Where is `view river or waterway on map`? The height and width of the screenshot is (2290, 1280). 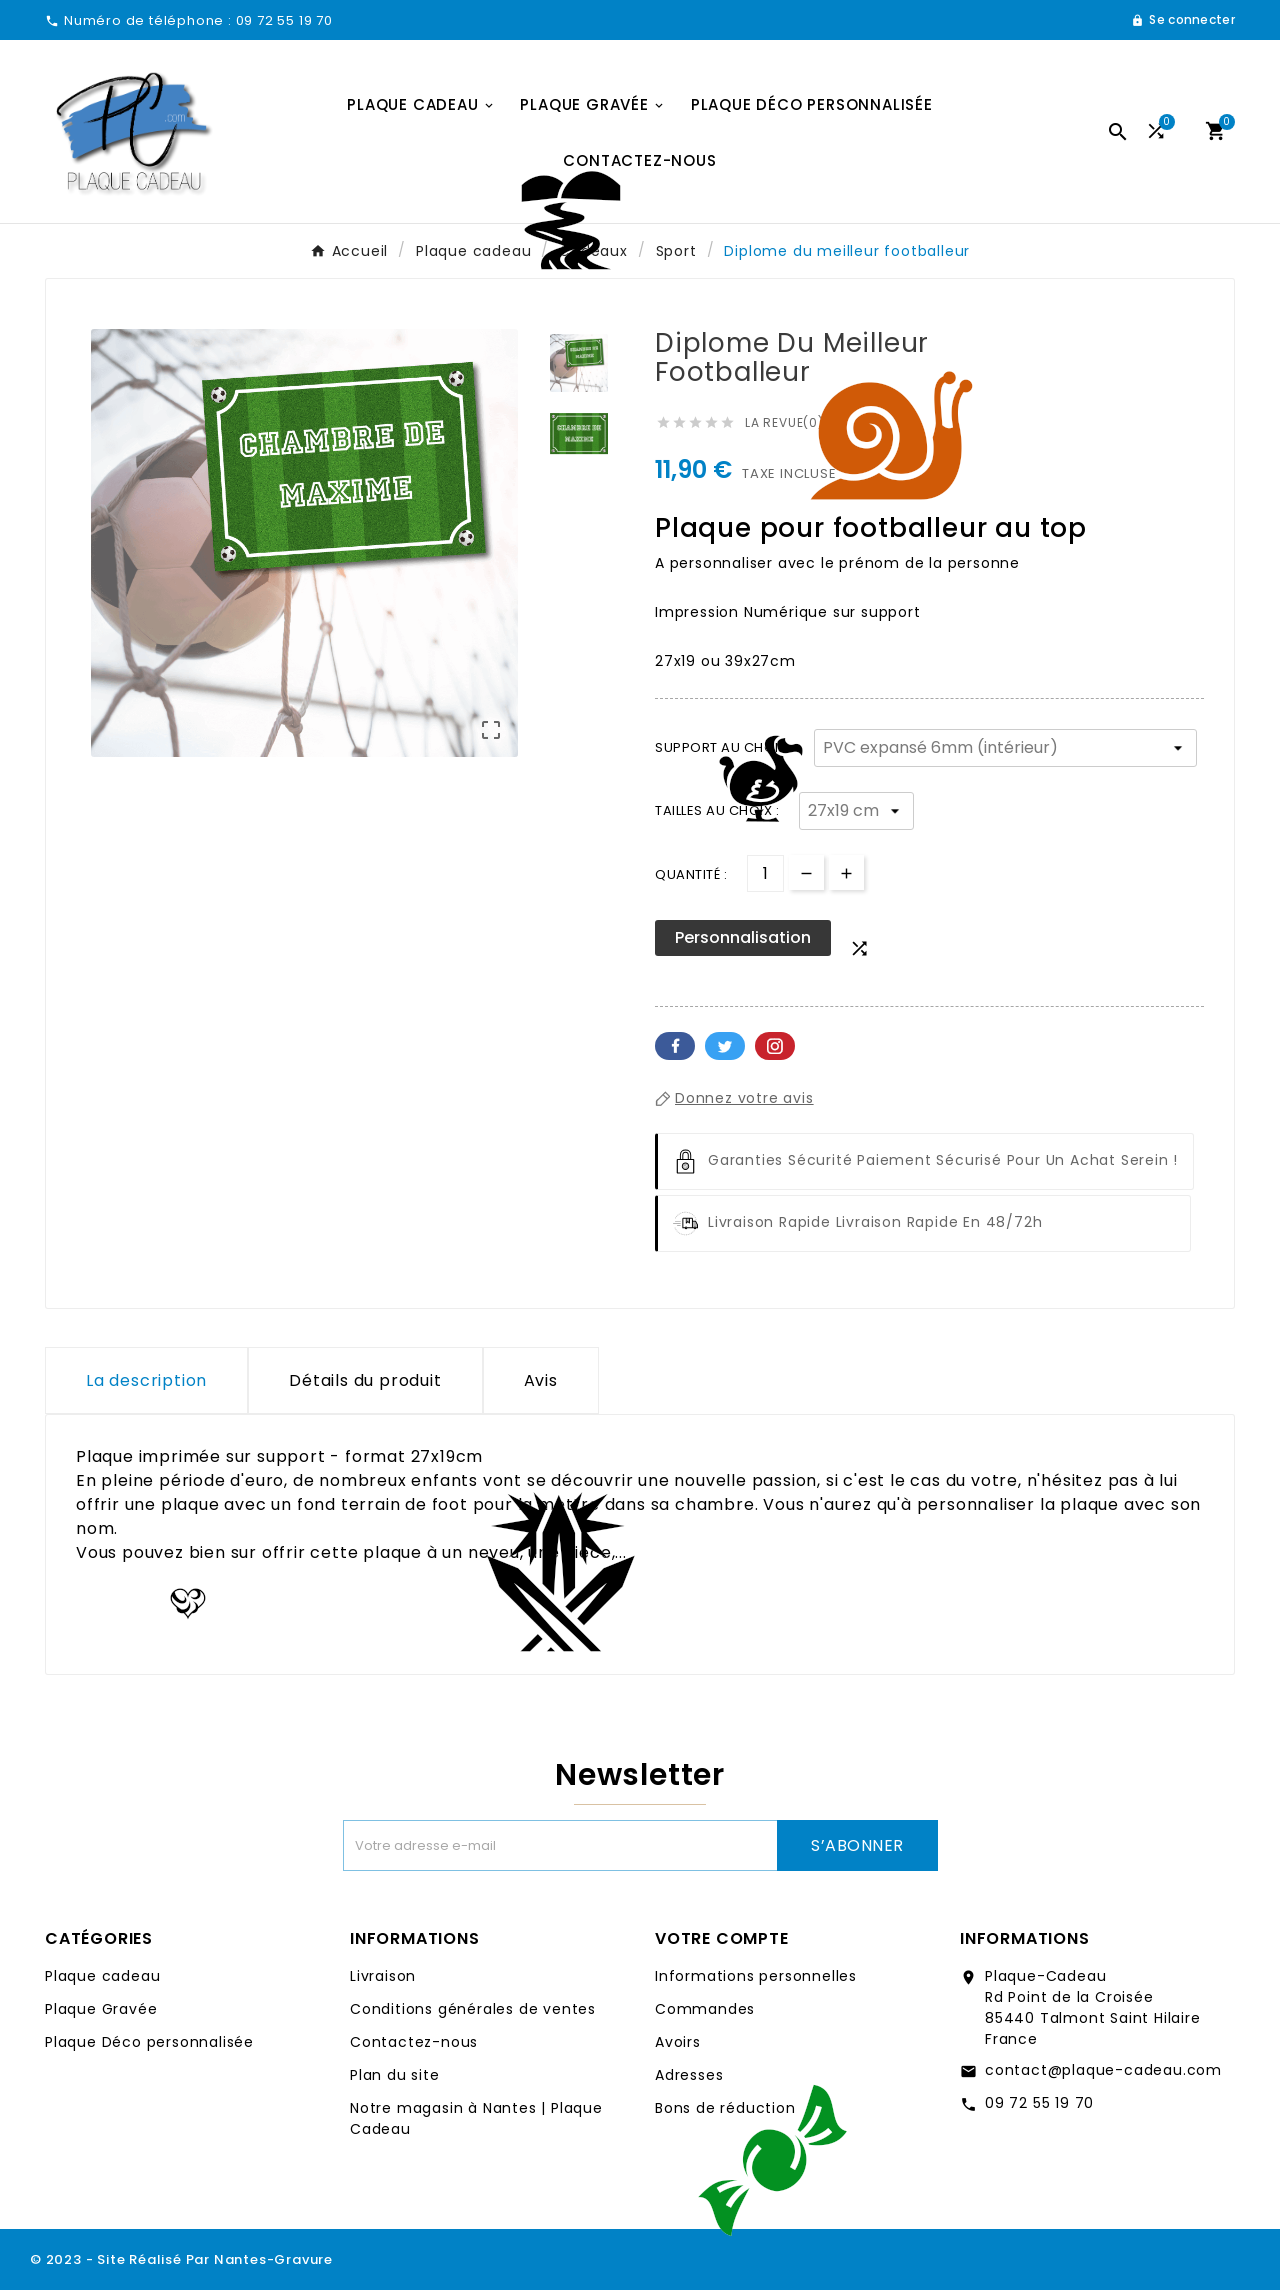 view river or waterway on map is located at coordinates (571, 220).